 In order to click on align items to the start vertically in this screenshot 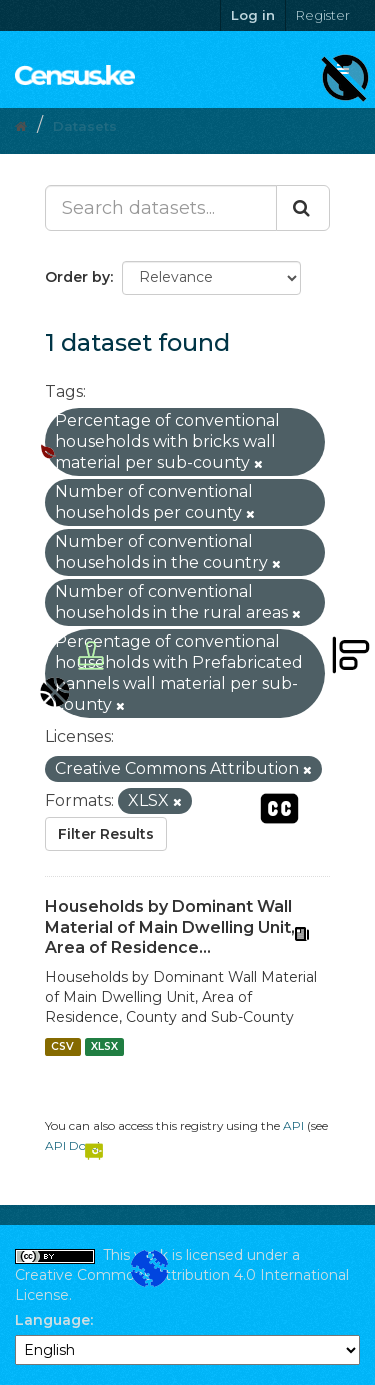, I will do `click(351, 655)`.